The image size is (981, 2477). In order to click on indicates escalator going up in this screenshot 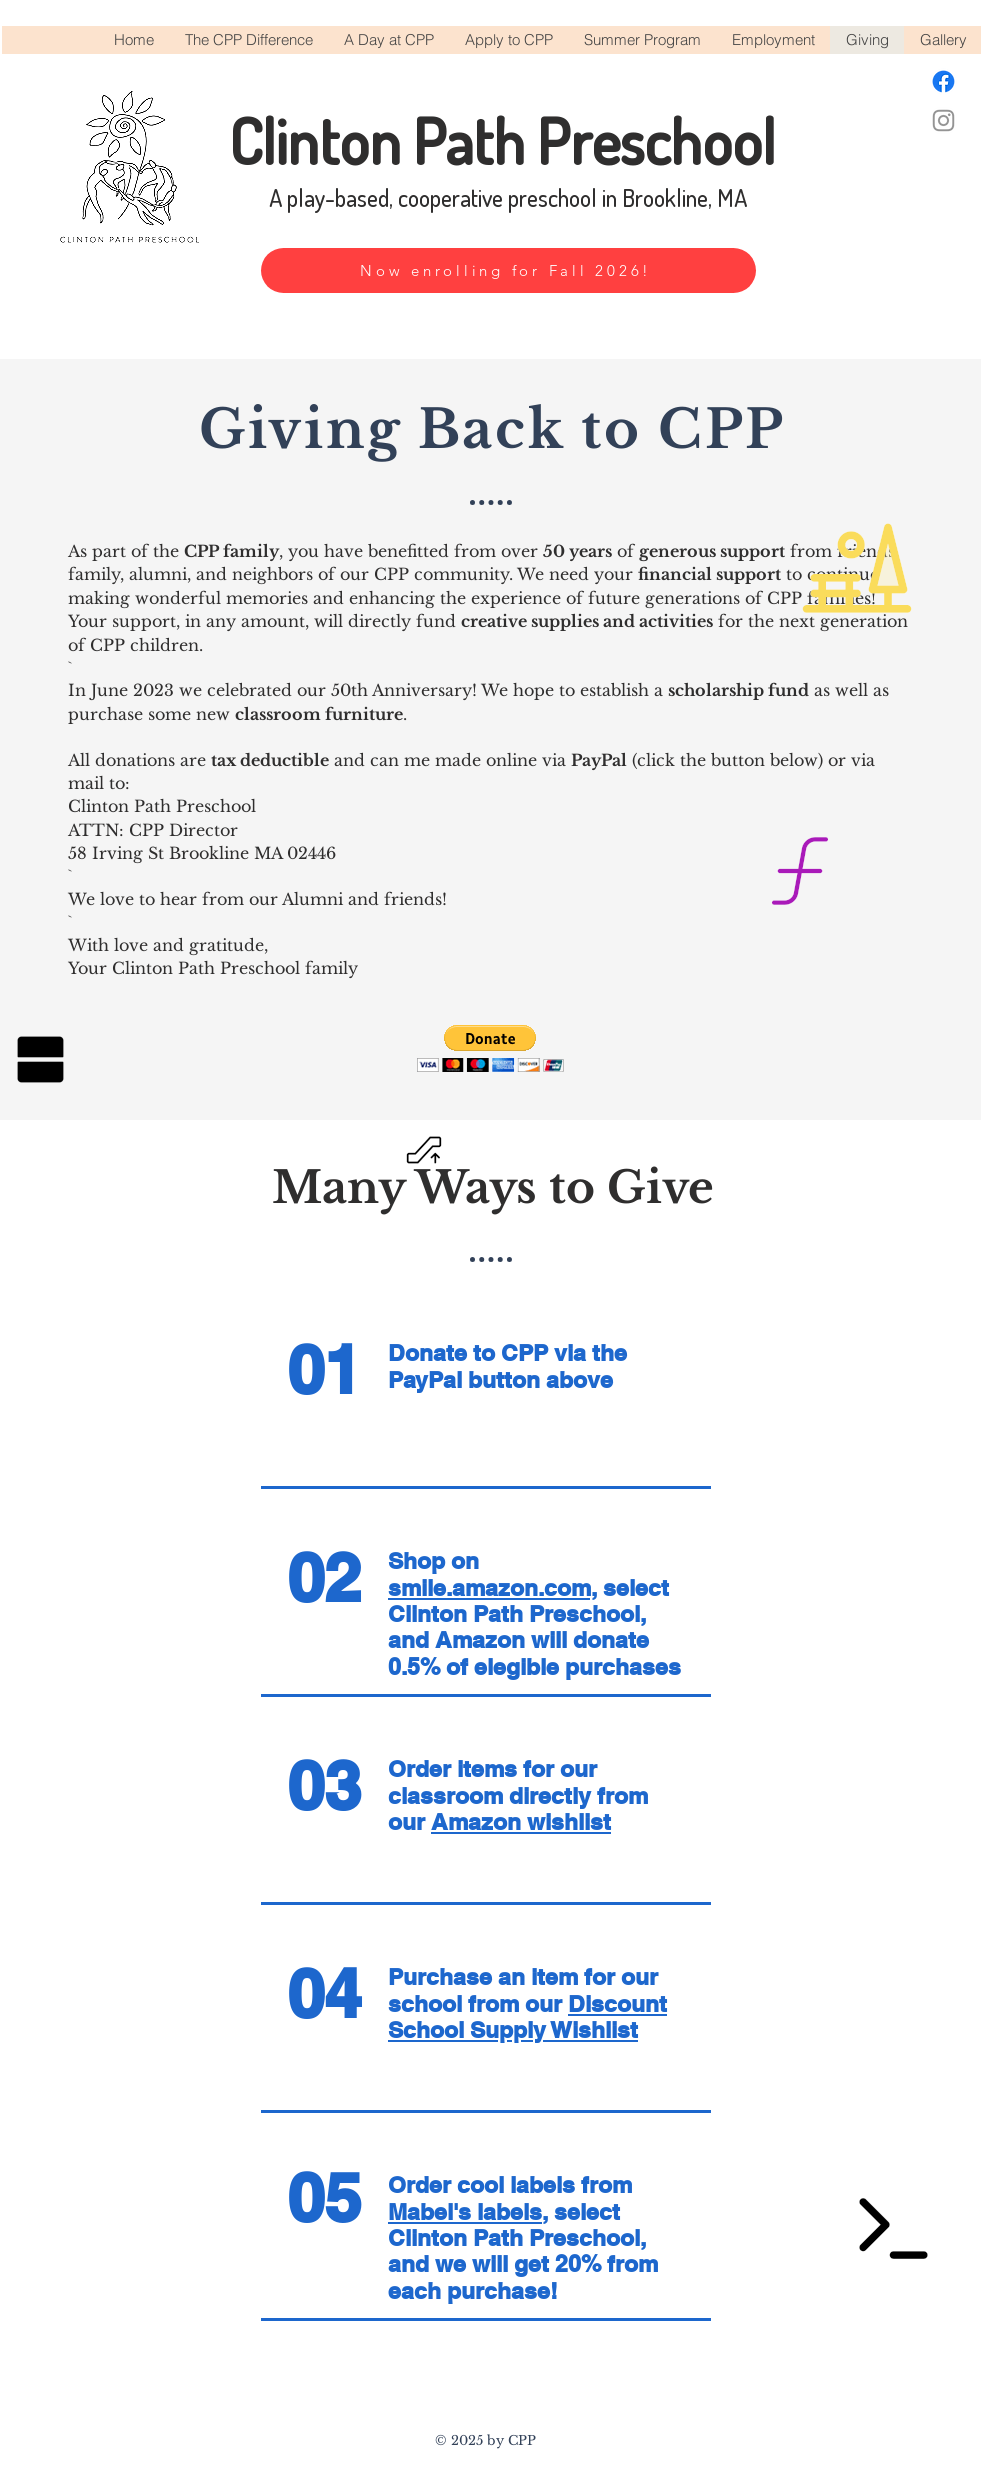, I will do `click(424, 1150)`.